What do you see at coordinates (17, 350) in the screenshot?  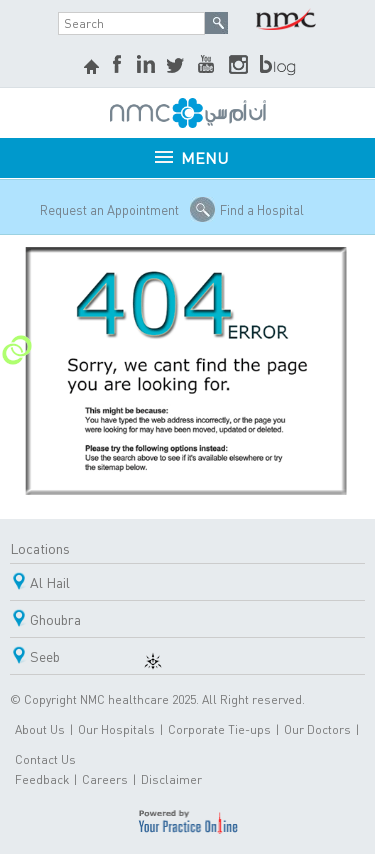 I see `view linked or connected accounts` at bounding box center [17, 350].